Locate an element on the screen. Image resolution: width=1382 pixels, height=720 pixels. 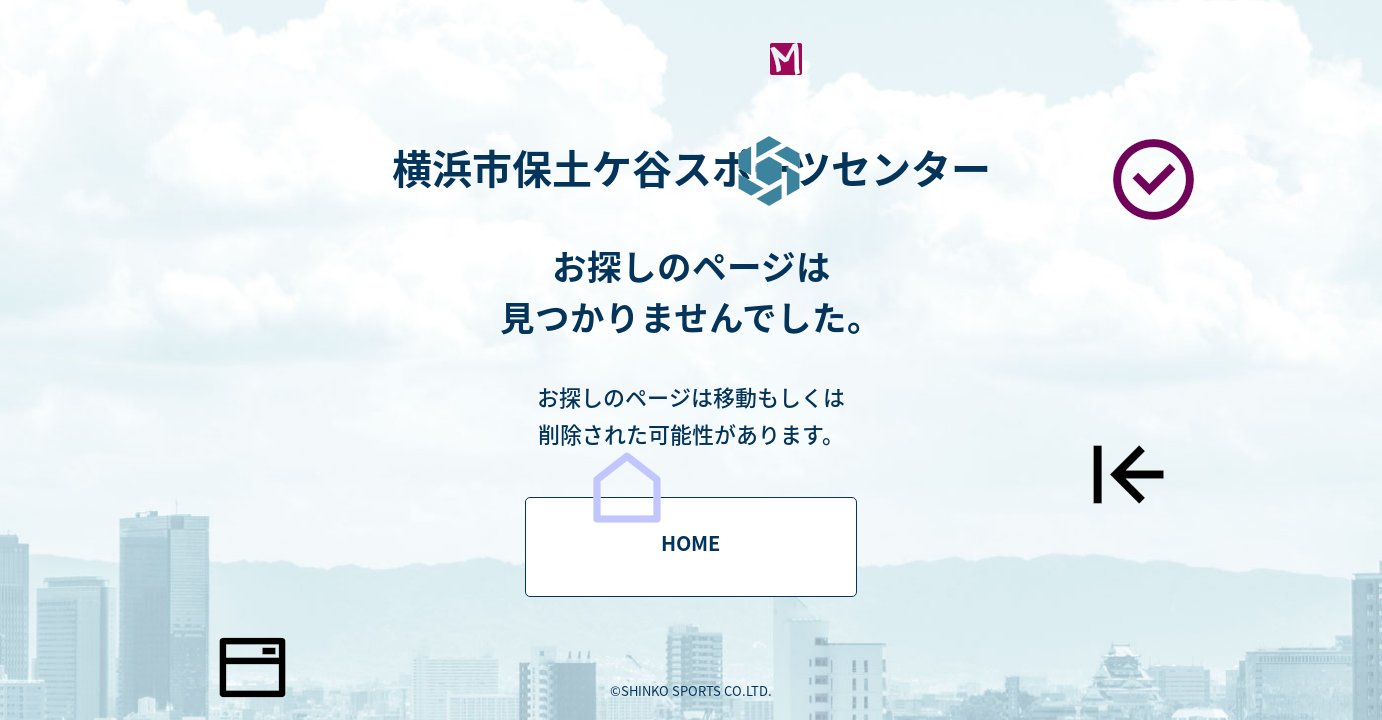
indicates a completed or successful action is located at coordinates (1153, 179).